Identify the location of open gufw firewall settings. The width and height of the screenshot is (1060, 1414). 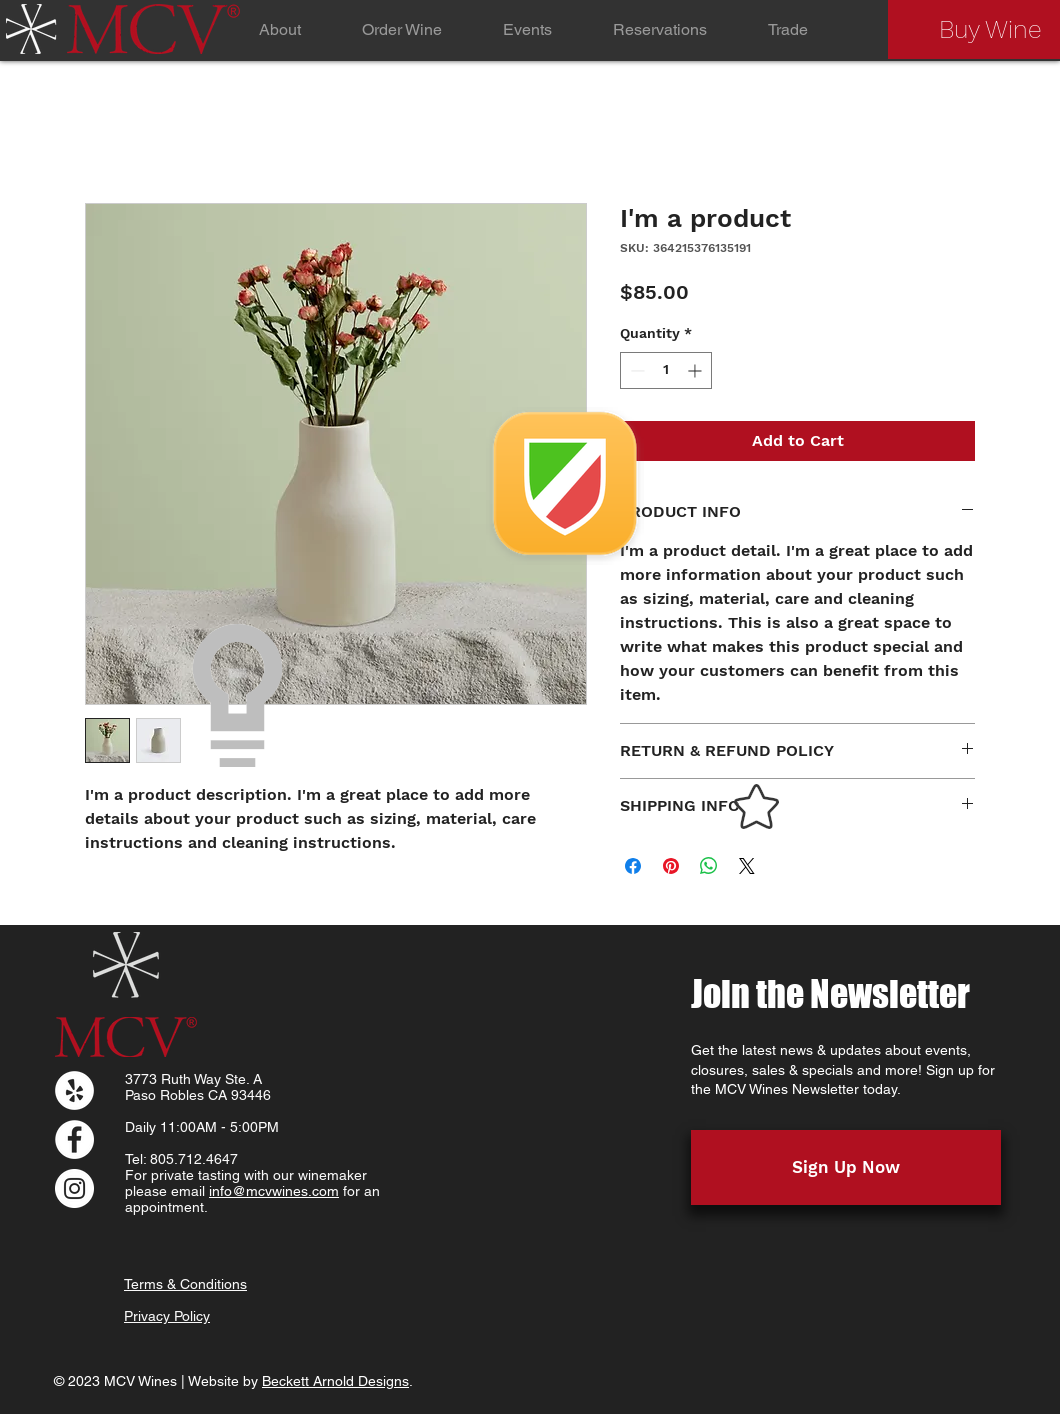
(565, 486).